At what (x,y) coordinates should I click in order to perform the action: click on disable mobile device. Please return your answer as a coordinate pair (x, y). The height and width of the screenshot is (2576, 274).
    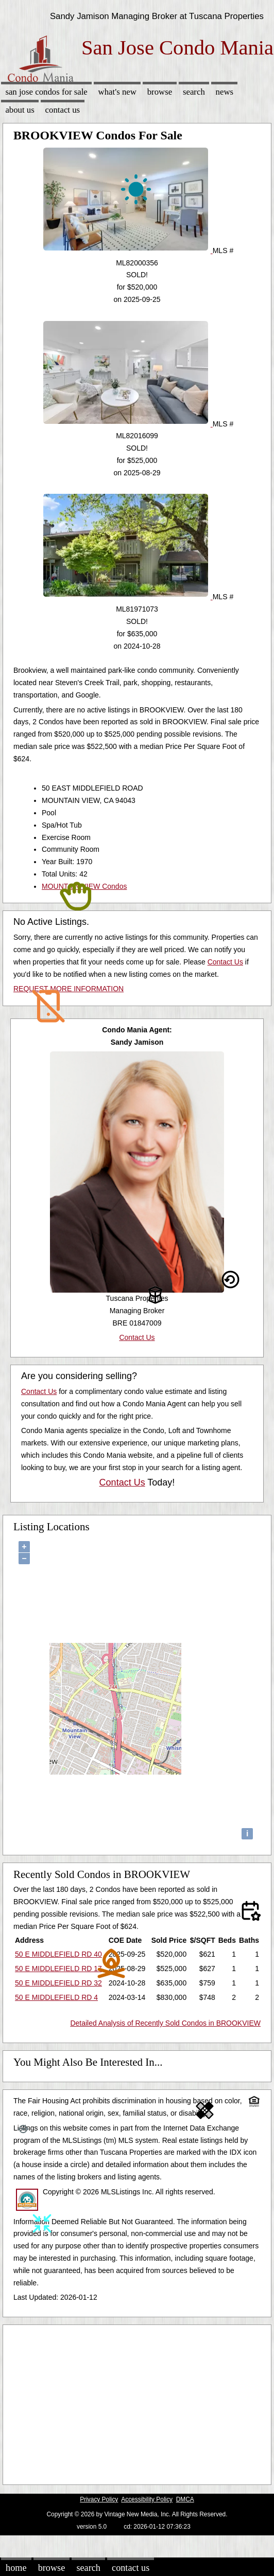
    Looking at the image, I should click on (48, 1006).